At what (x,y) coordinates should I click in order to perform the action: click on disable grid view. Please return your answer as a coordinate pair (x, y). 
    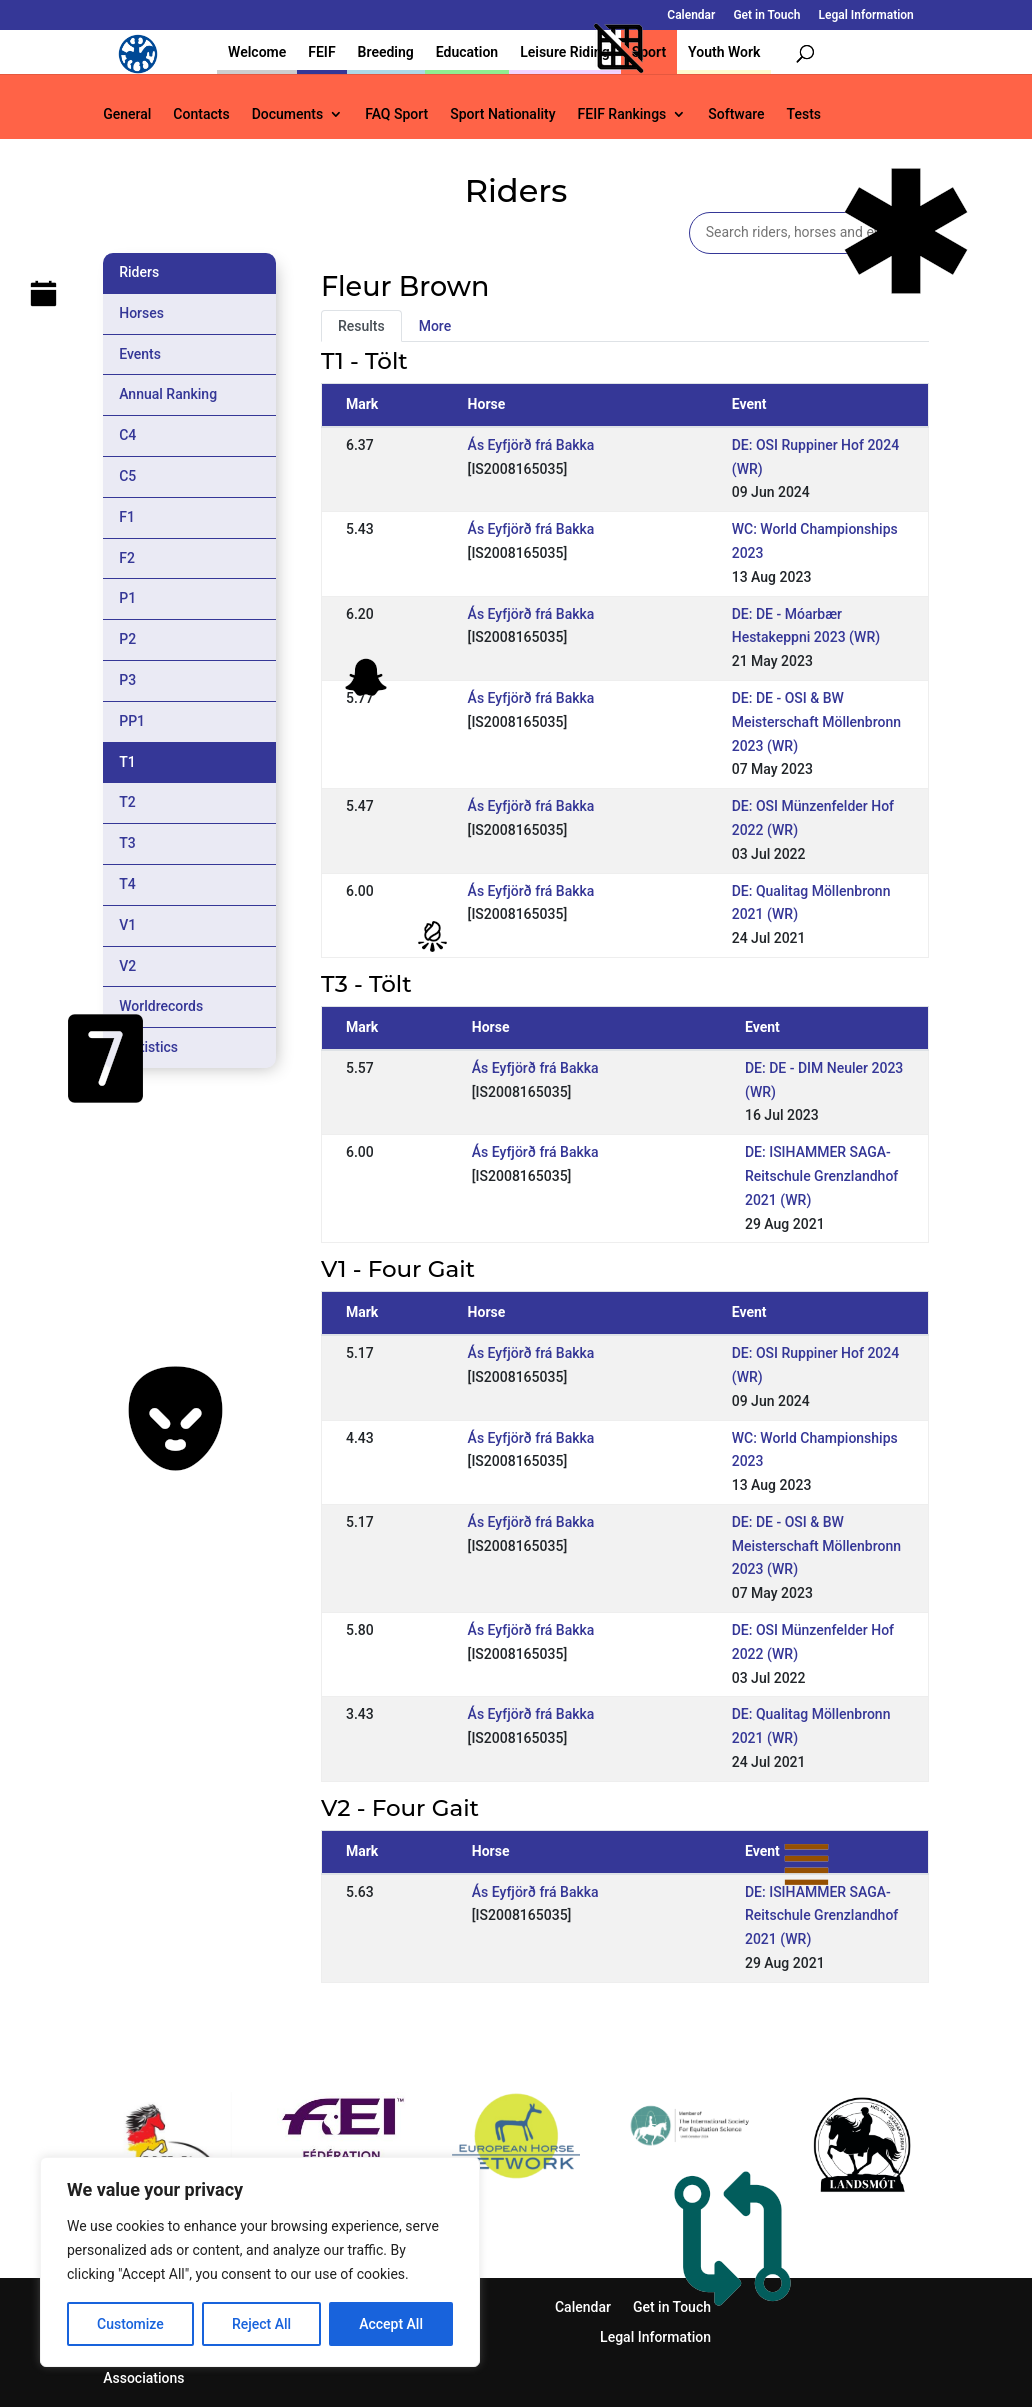
    Looking at the image, I should click on (620, 47).